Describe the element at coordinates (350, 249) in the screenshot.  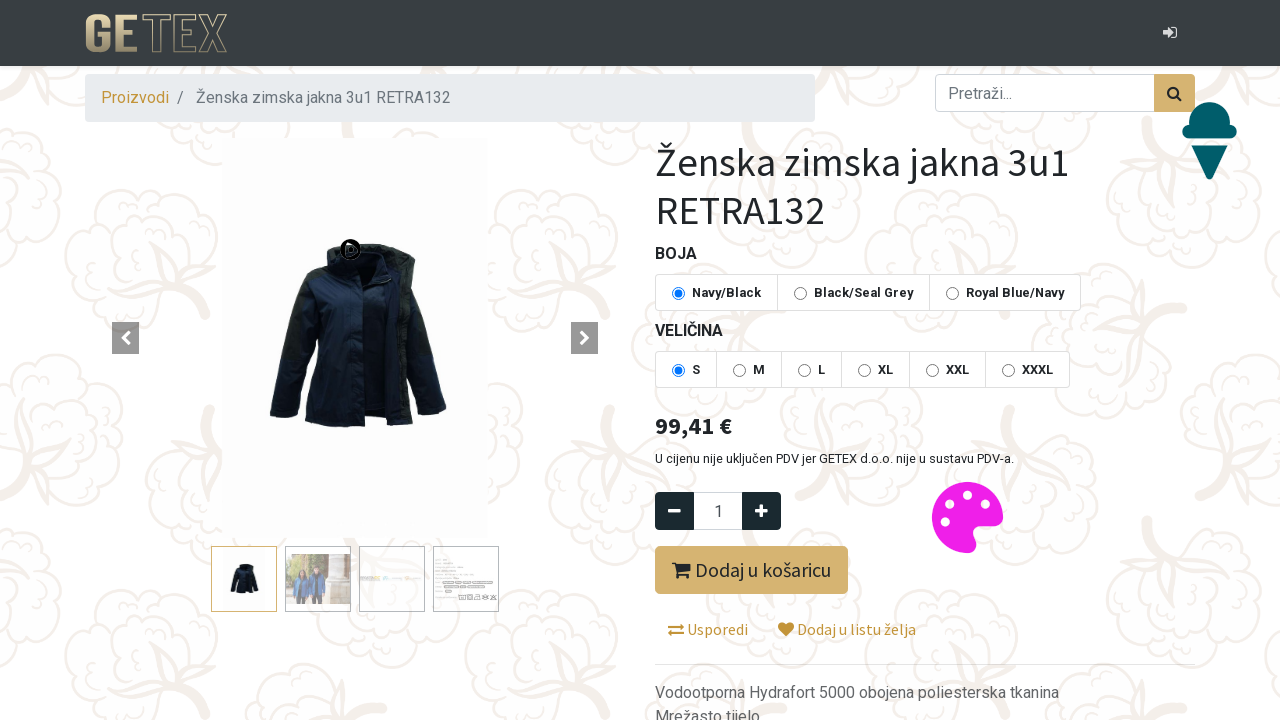
I see `centercode brand logo` at that location.